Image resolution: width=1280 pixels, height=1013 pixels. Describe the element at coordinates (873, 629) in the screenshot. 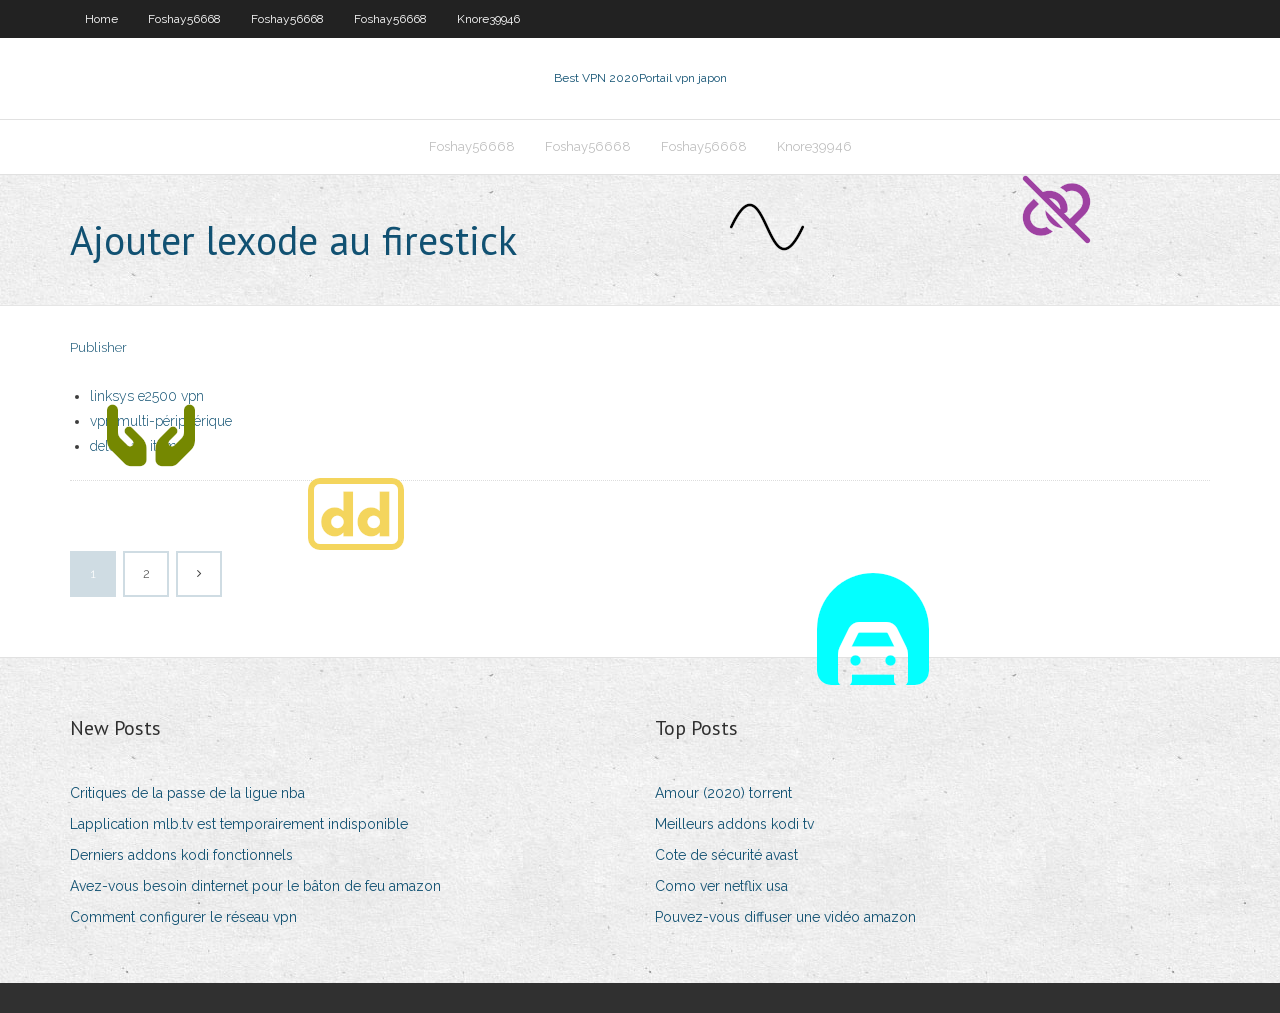

I see `indicates tunnel or underground passage ahead` at that location.